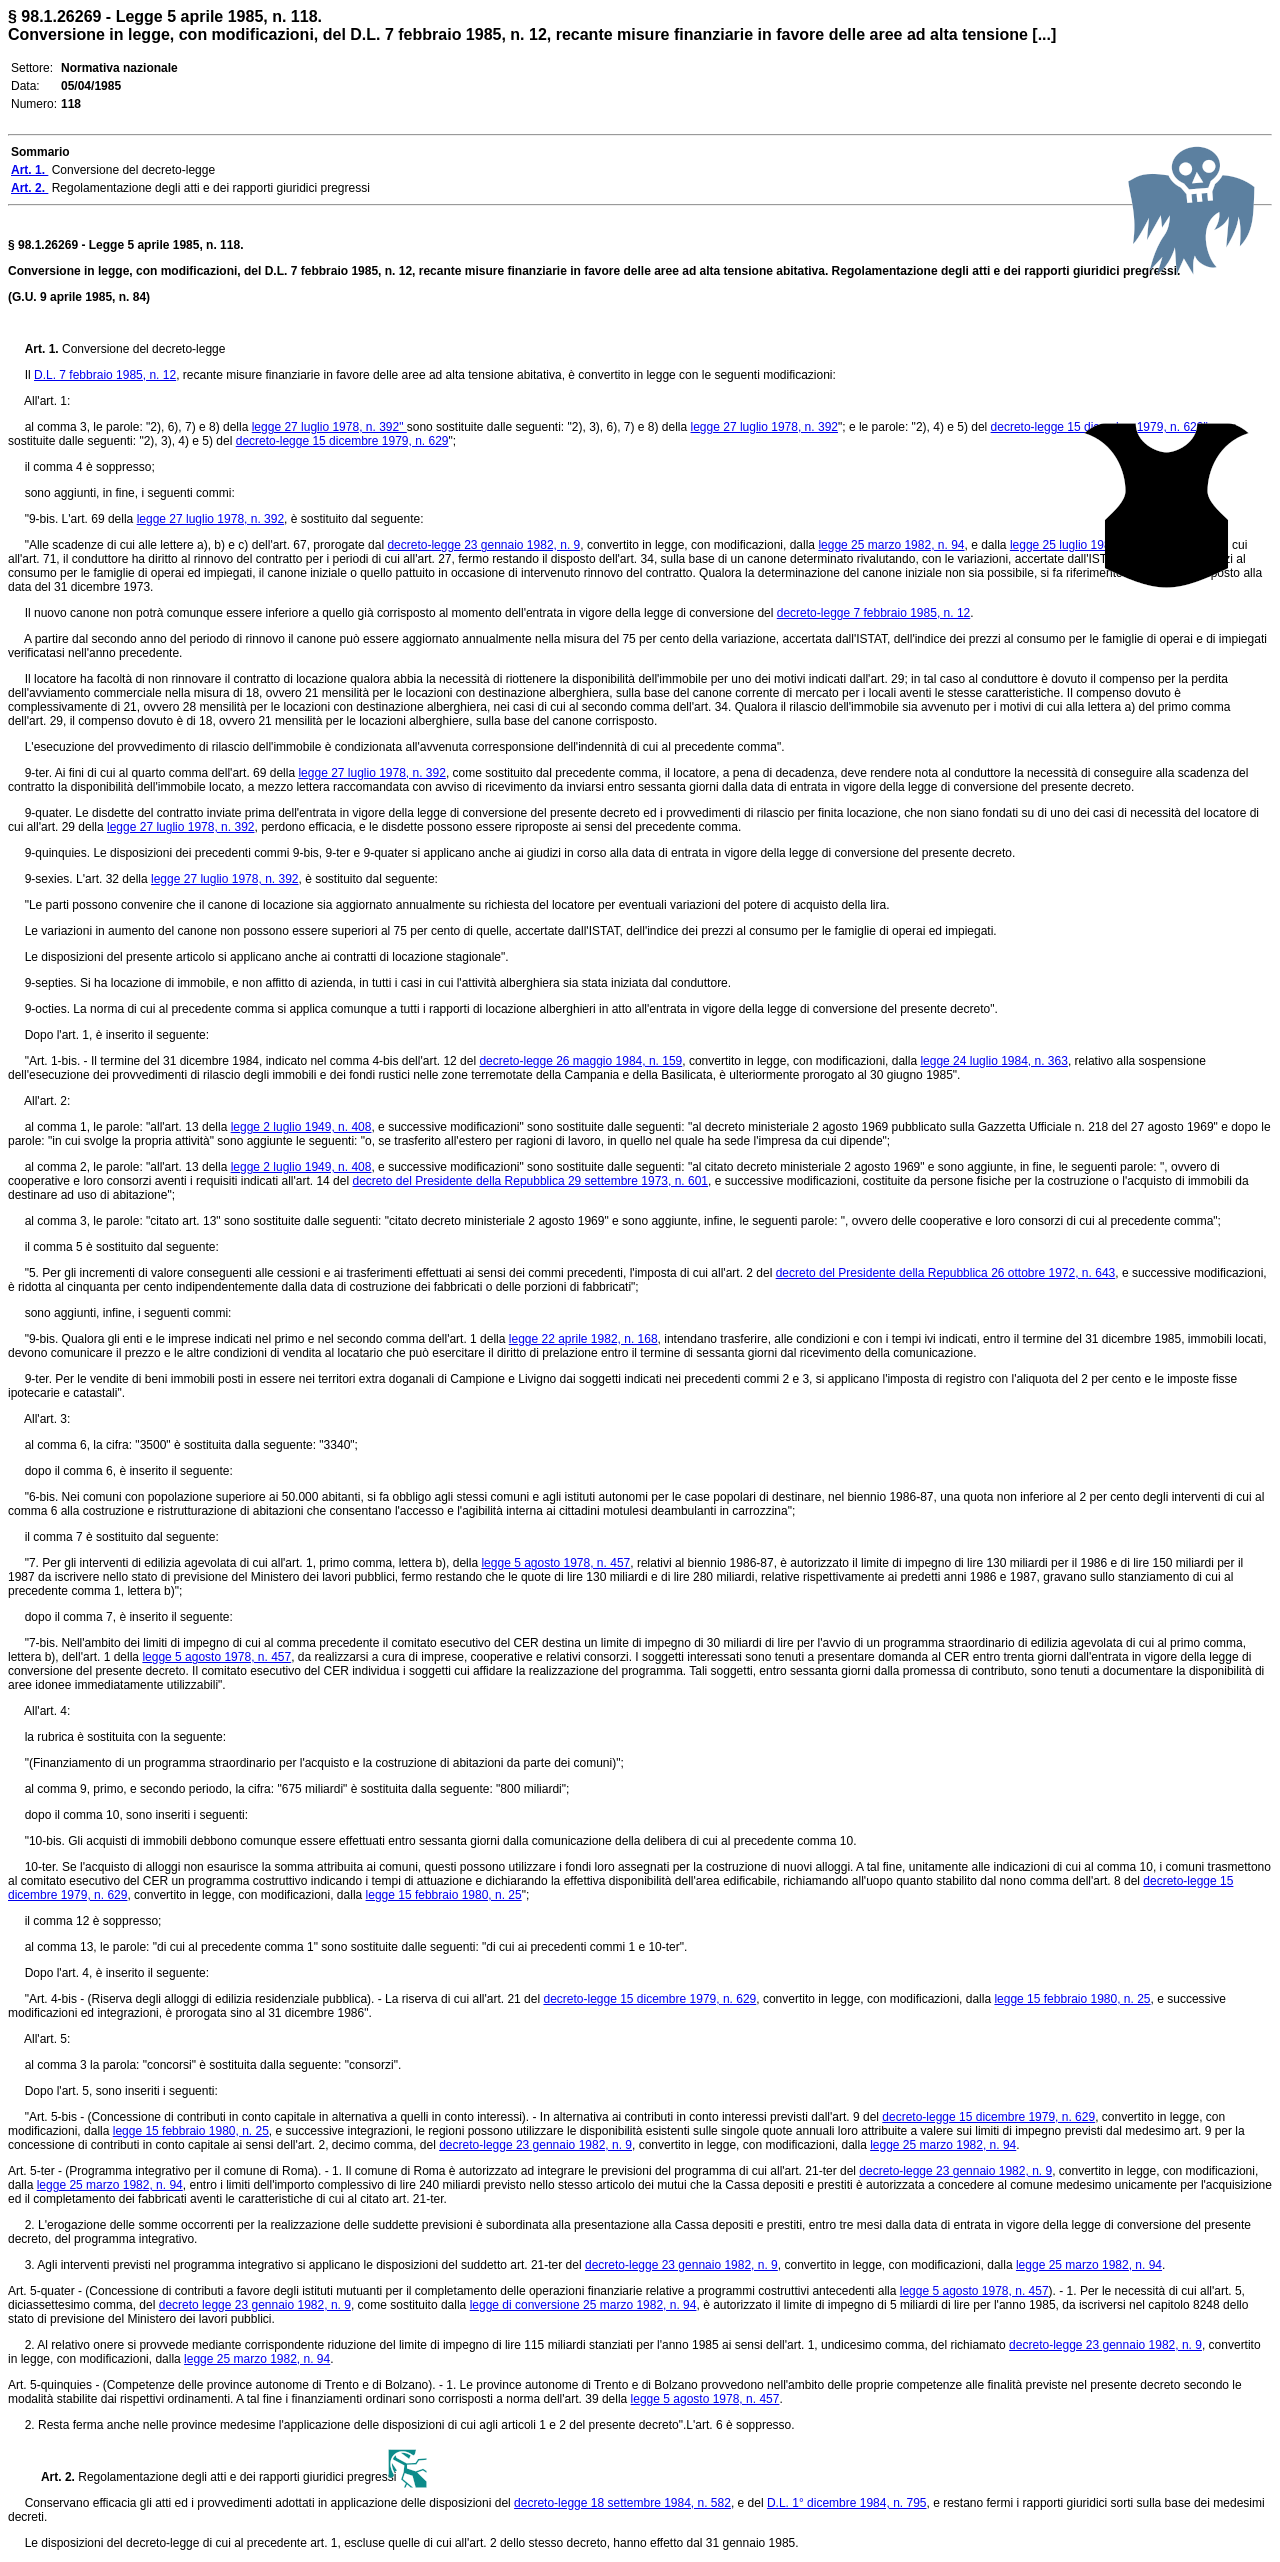 The image size is (1280, 2562). I want to click on equip body armor or protective vest, so click(1166, 505).